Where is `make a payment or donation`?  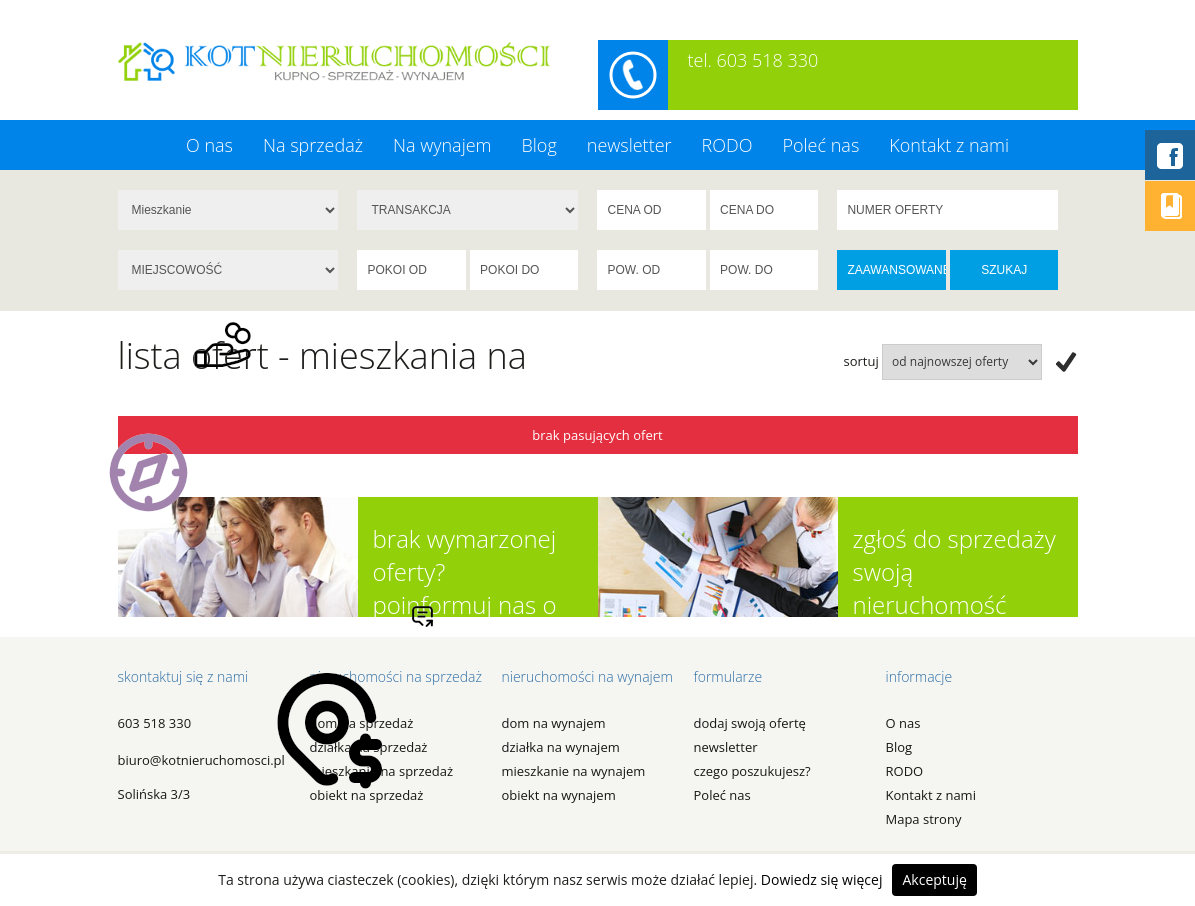 make a payment or donation is located at coordinates (224, 346).